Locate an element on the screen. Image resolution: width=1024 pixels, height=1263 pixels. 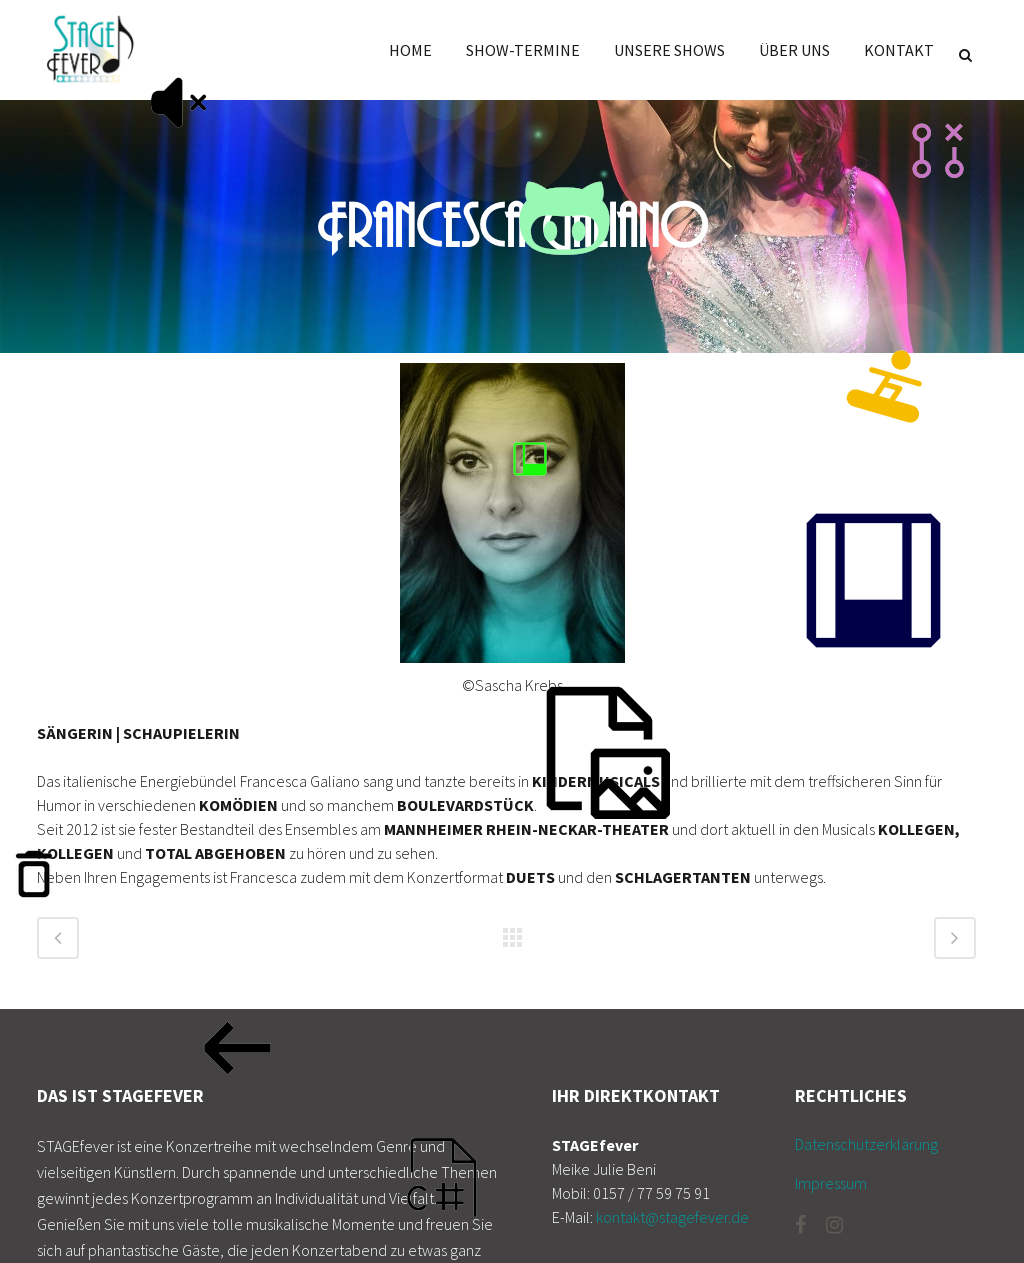
indicates a closed or rejected pull request is located at coordinates (938, 149).